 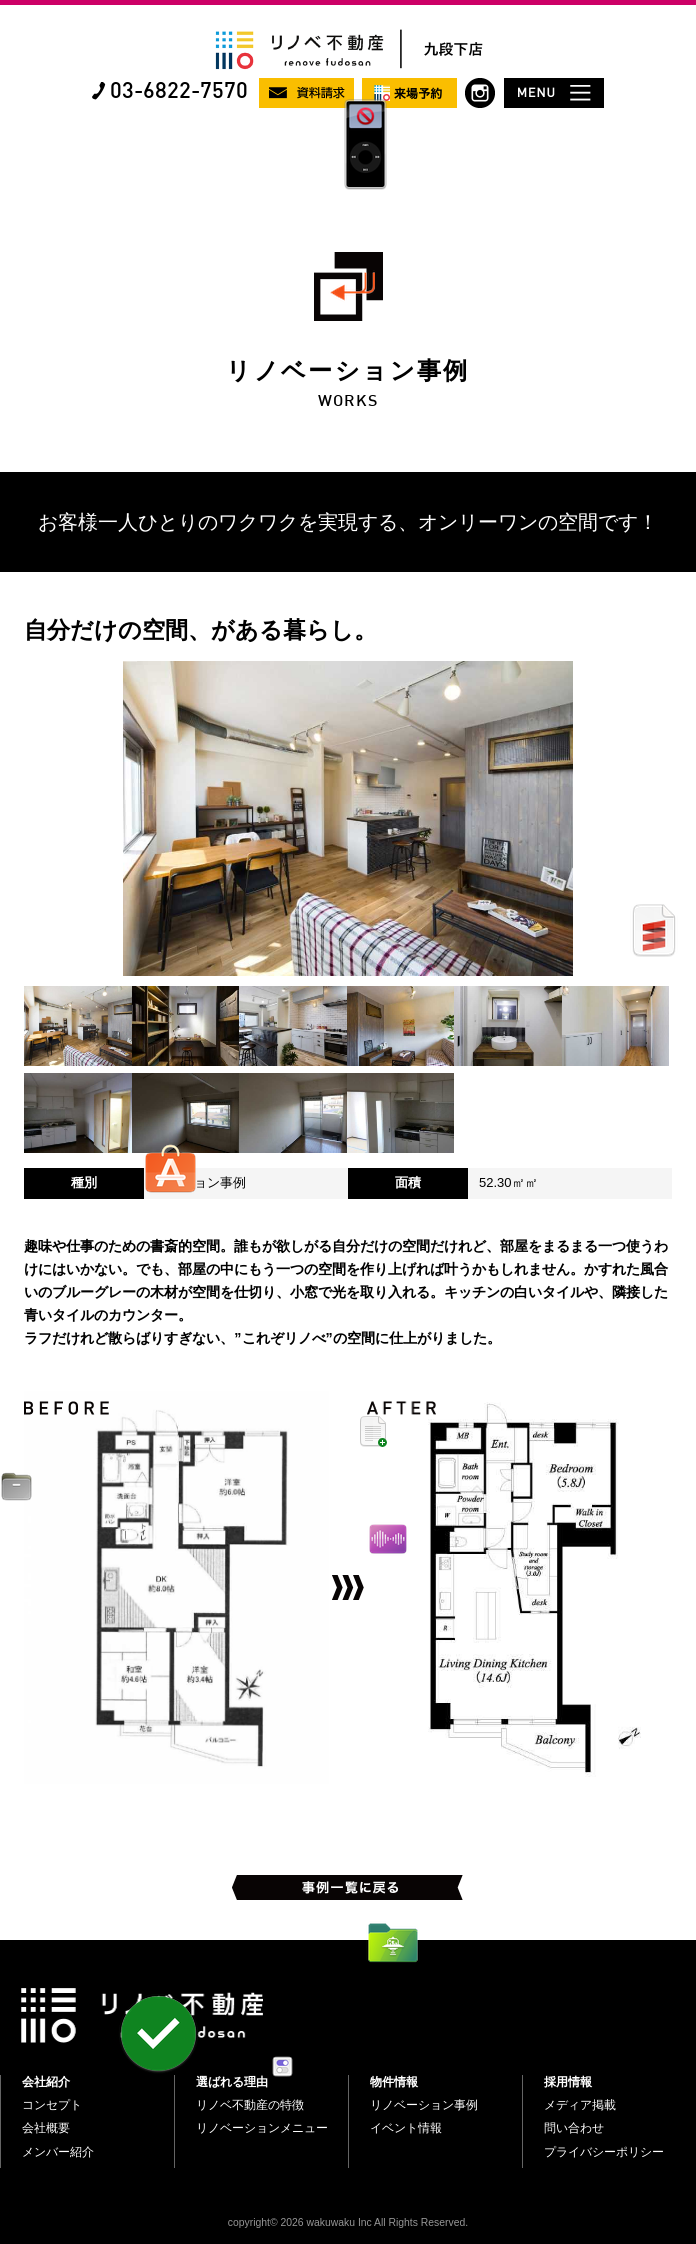 I want to click on a scala programming language source file, so click(x=654, y=930).